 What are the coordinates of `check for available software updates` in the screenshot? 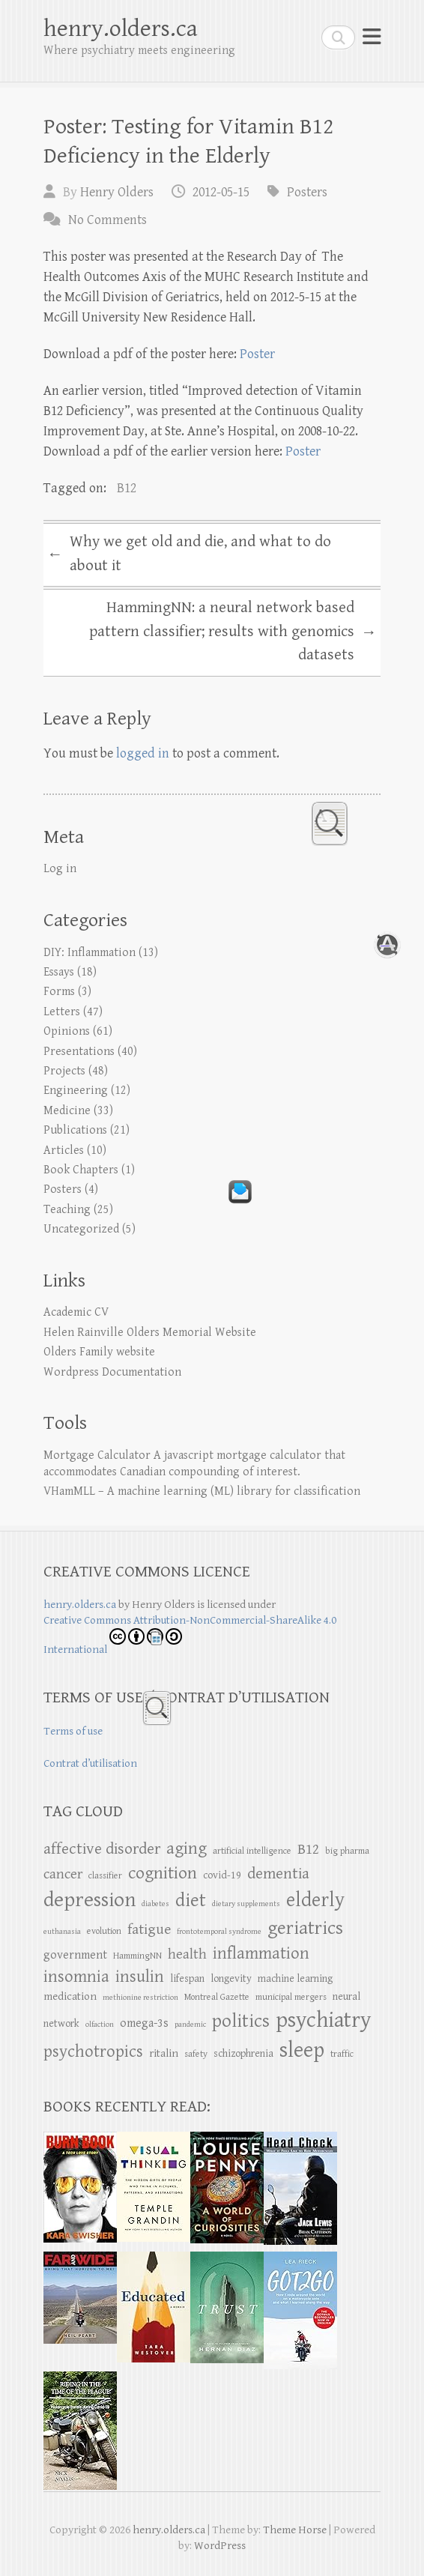 It's located at (387, 945).